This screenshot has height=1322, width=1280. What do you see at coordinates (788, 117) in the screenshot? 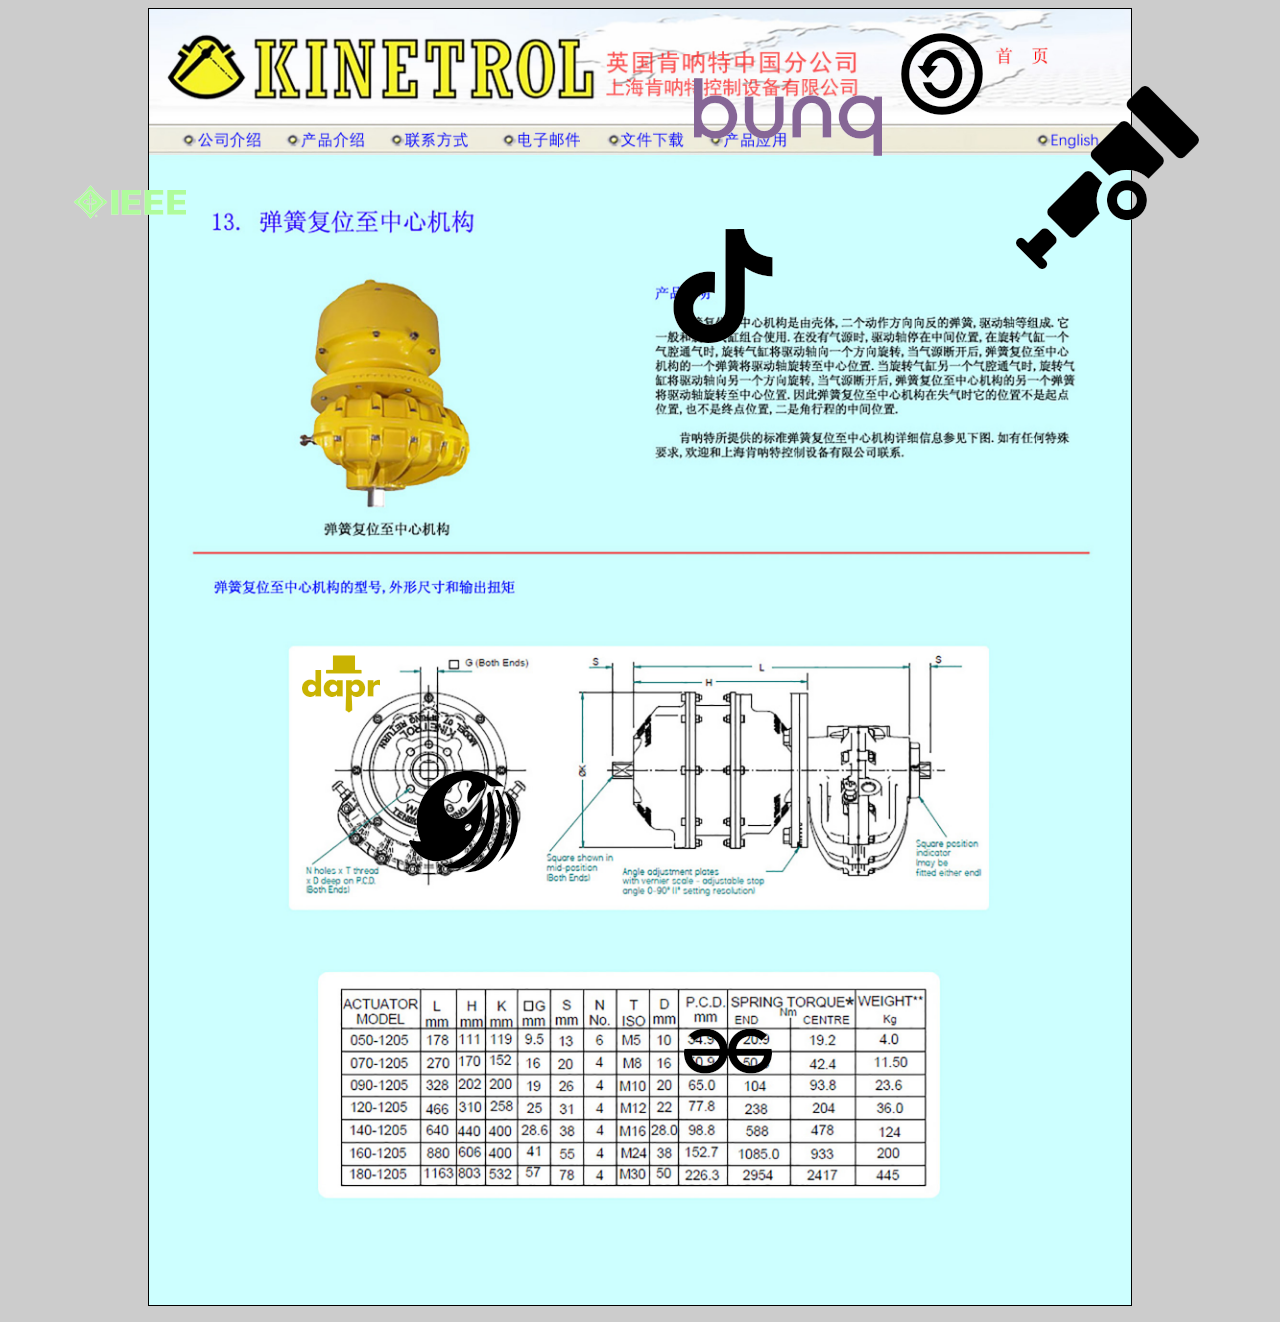
I see `open the bunq banking app` at bounding box center [788, 117].